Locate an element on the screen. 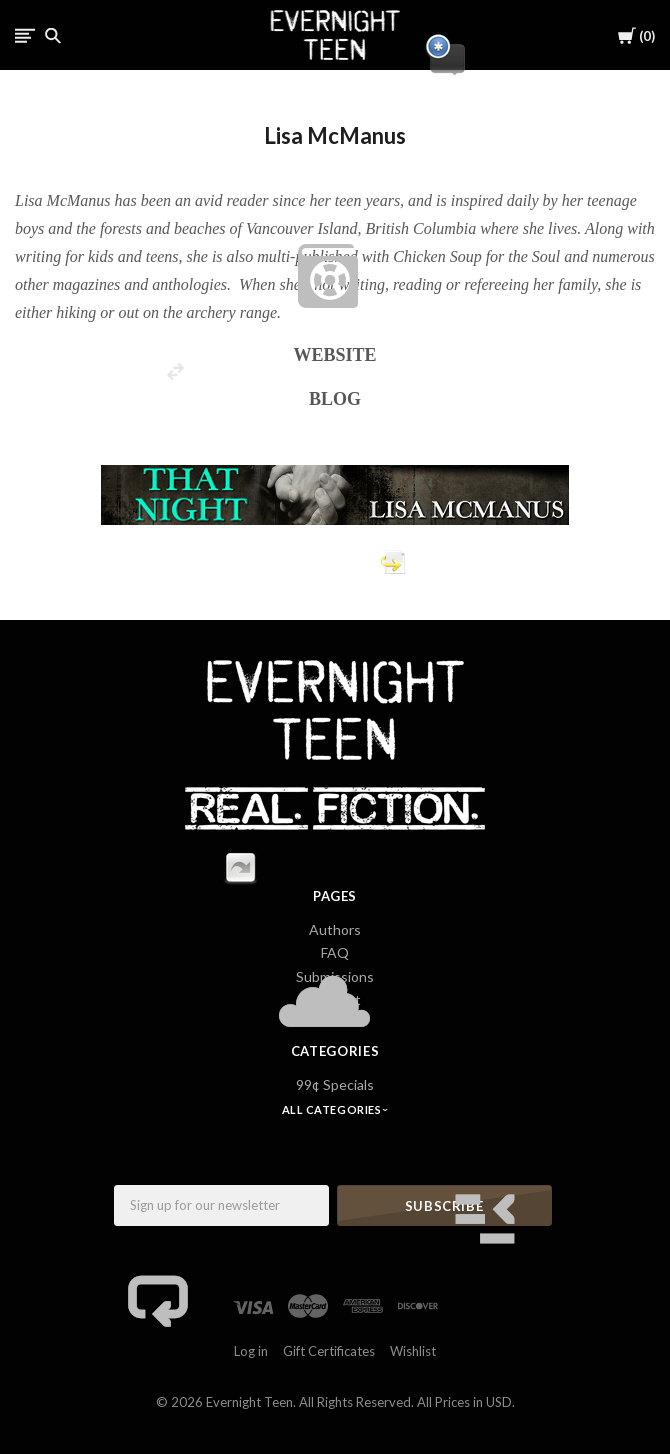  access help and support documentation is located at coordinates (330, 276).